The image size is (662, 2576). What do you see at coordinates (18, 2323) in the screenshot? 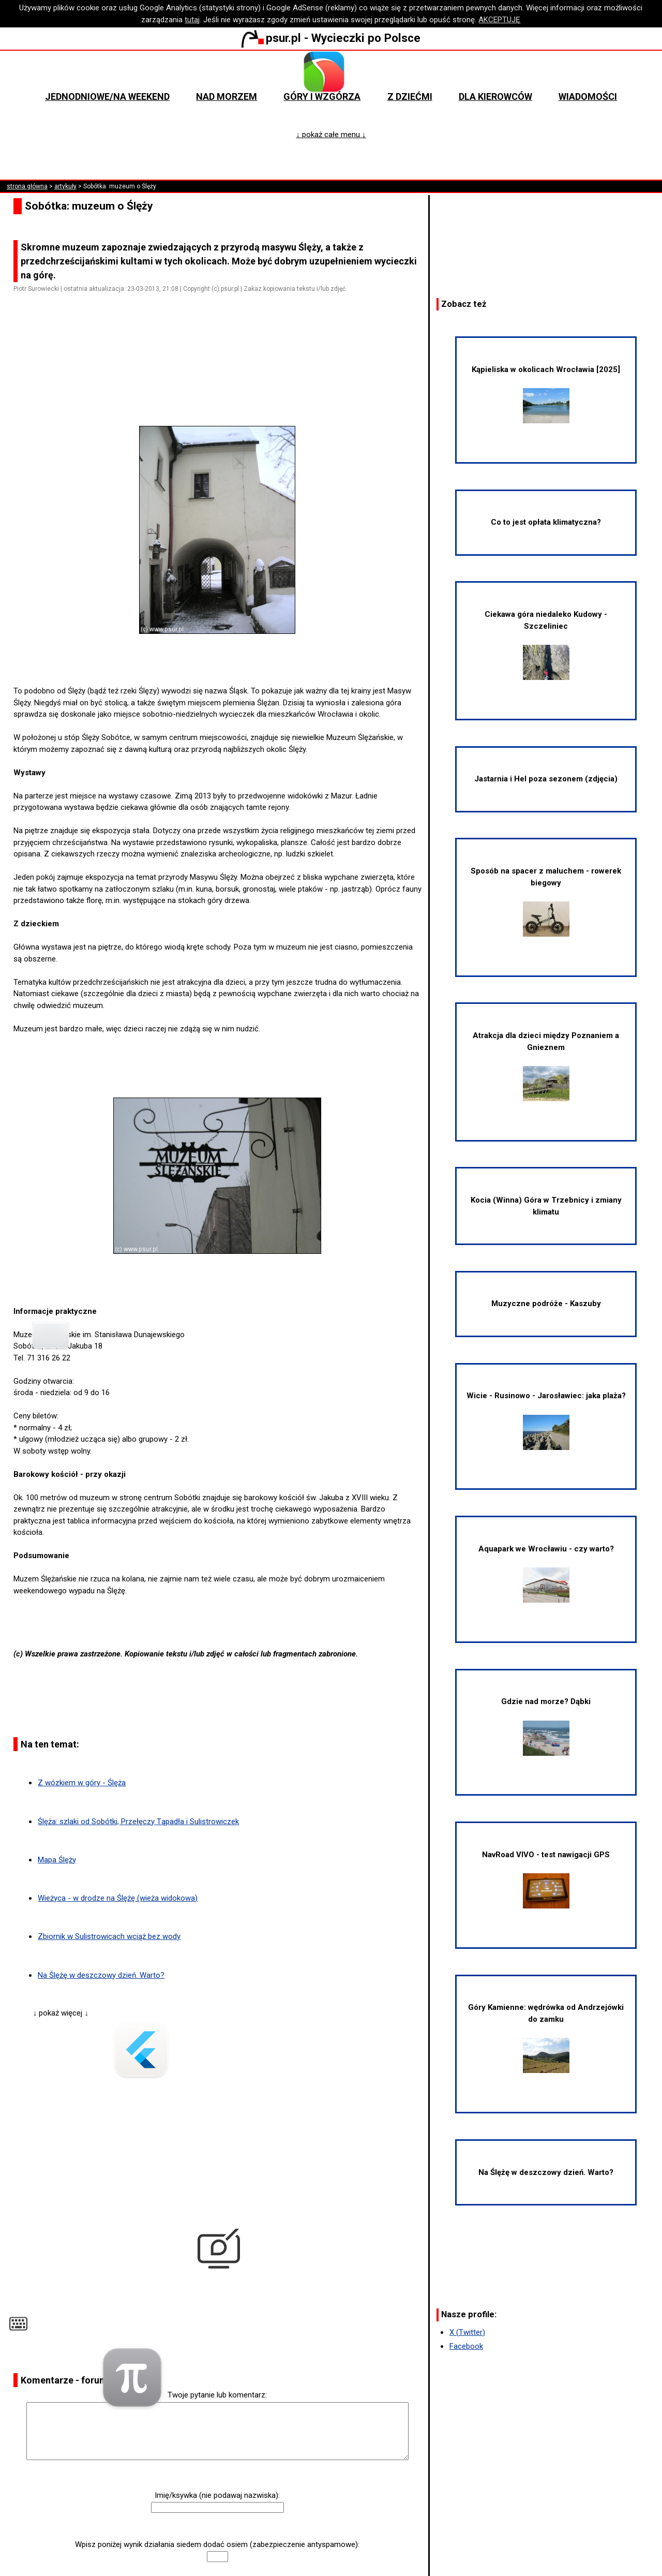
I see `open keyboard settings` at bounding box center [18, 2323].